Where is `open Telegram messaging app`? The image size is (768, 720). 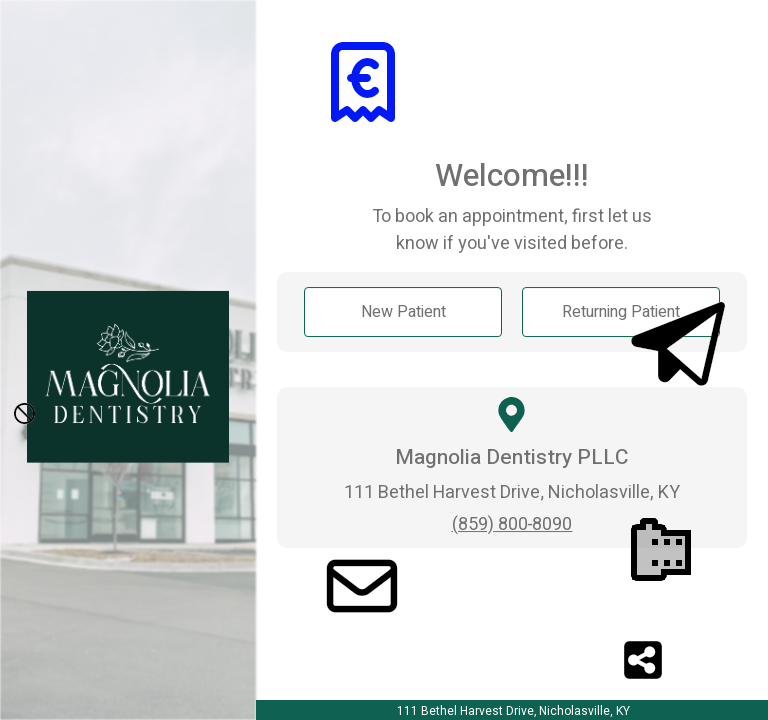 open Telegram messaging app is located at coordinates (681, 345).